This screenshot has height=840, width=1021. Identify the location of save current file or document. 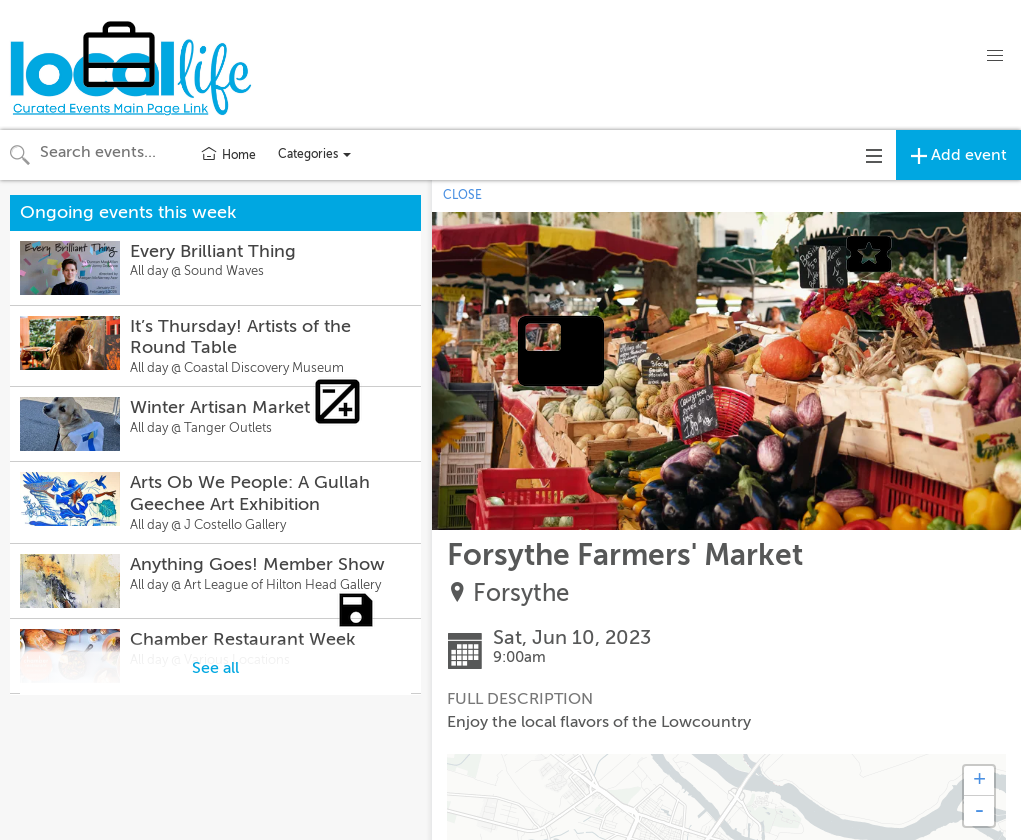
(356, 610).